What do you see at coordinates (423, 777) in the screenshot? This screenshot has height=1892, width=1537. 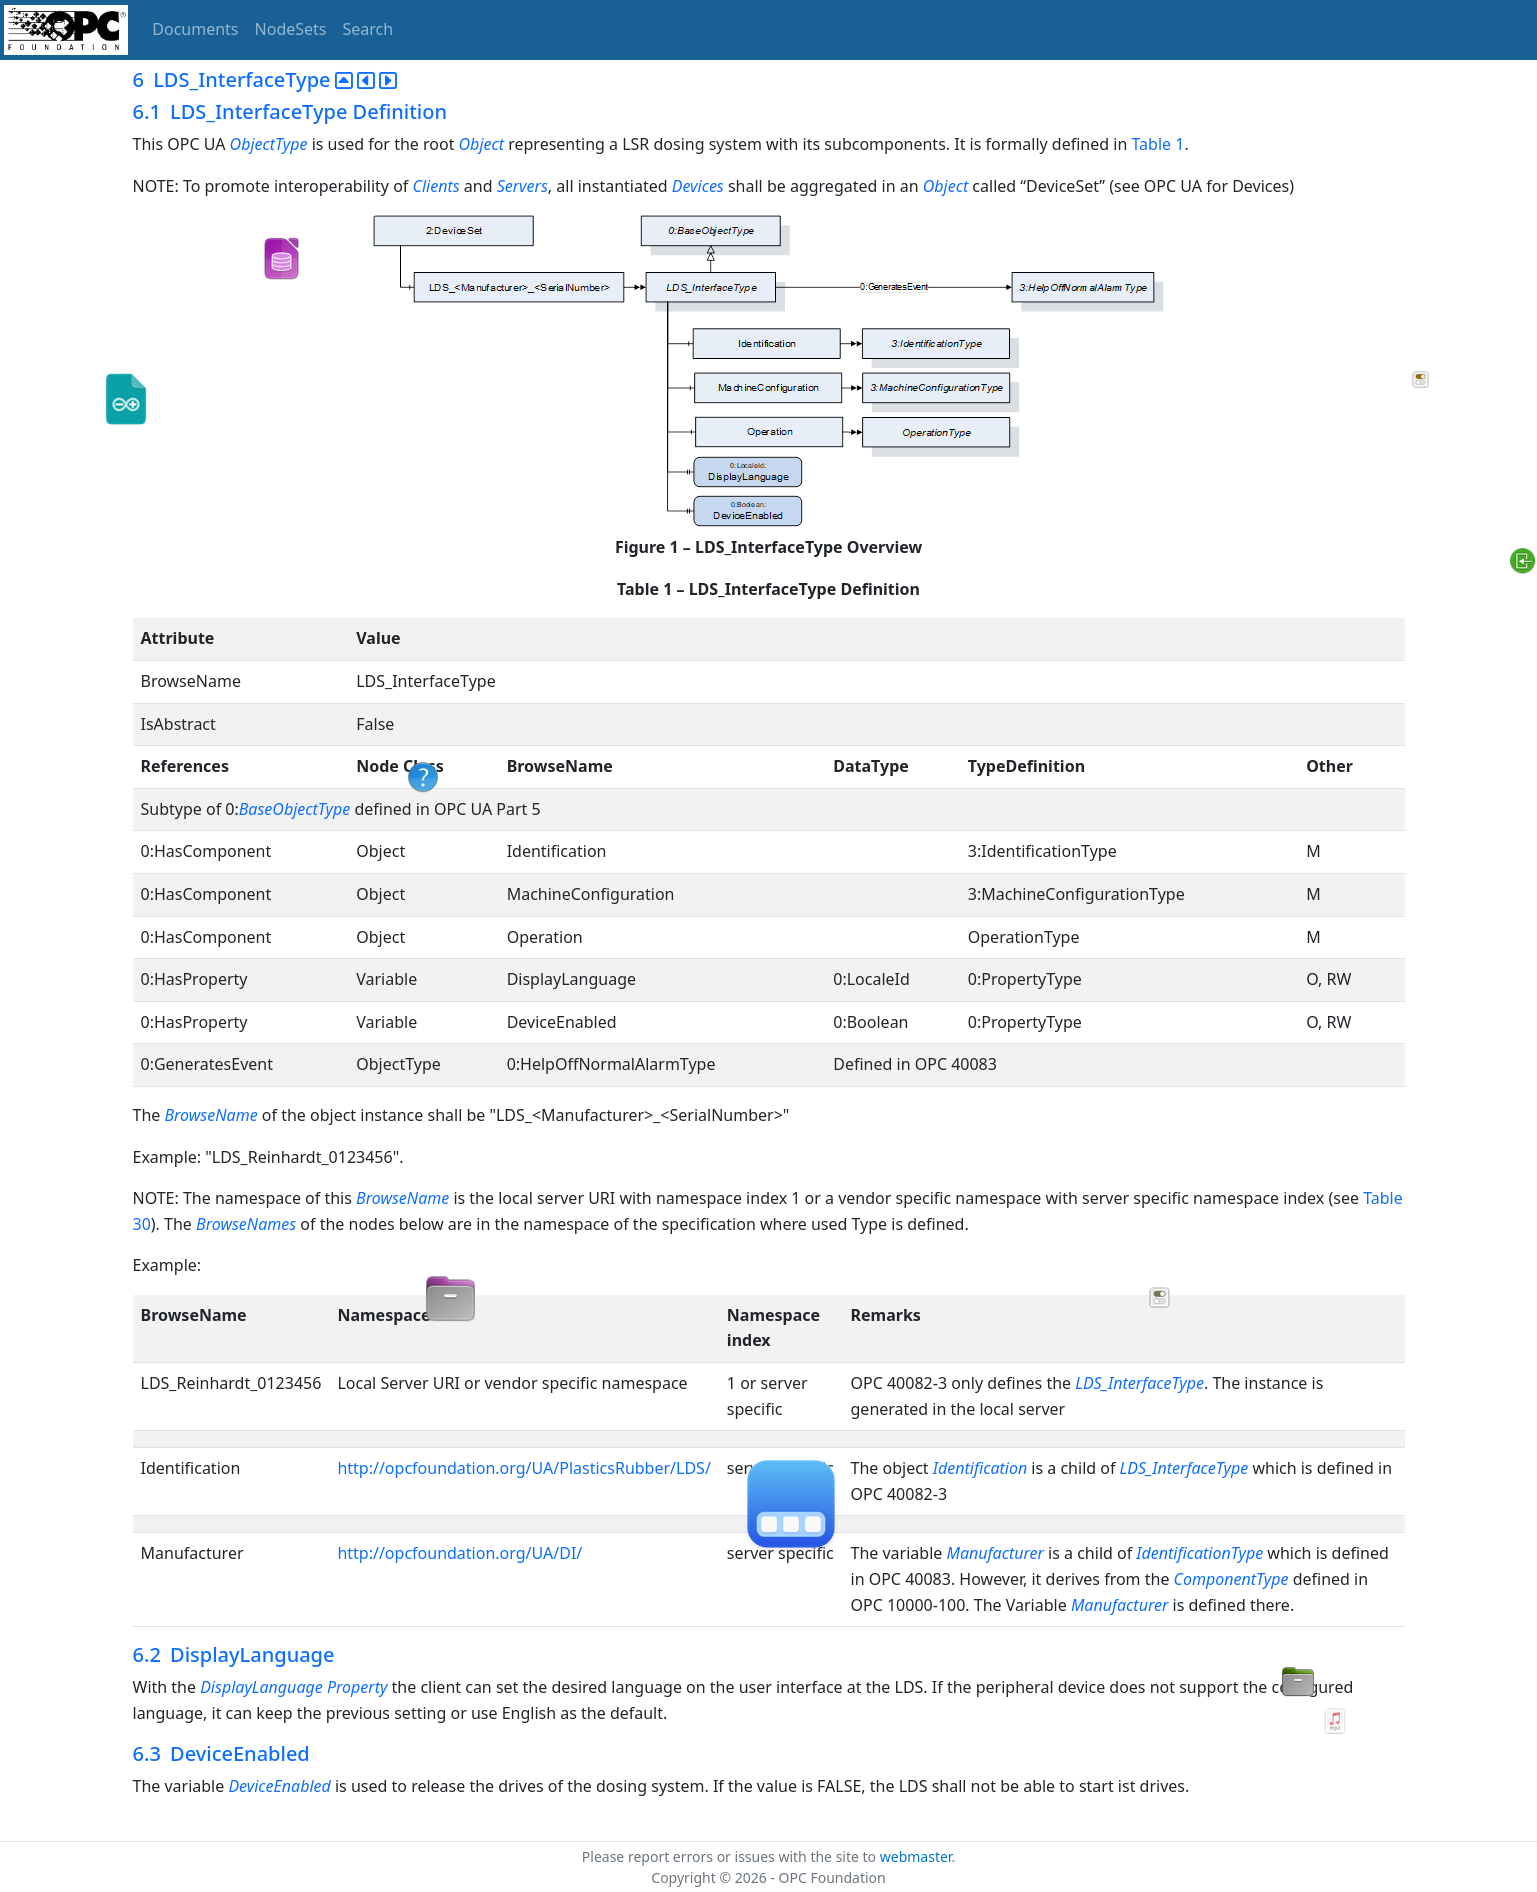 I see `open the help center` at bounding box center [423, 777].